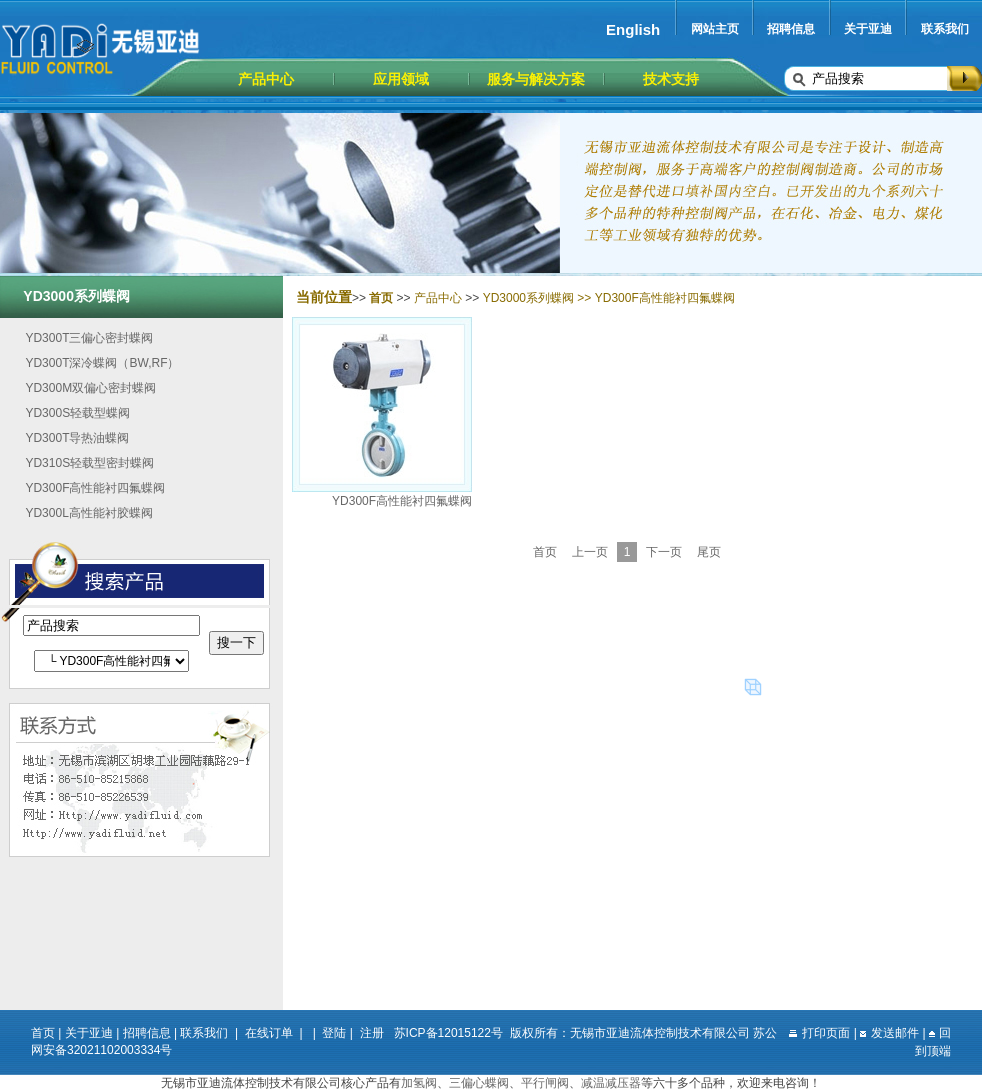  What do you see at coordinates (85, 46) in the screenshot?
I see `view layers or stacked content` at bounding box center [85, 46].